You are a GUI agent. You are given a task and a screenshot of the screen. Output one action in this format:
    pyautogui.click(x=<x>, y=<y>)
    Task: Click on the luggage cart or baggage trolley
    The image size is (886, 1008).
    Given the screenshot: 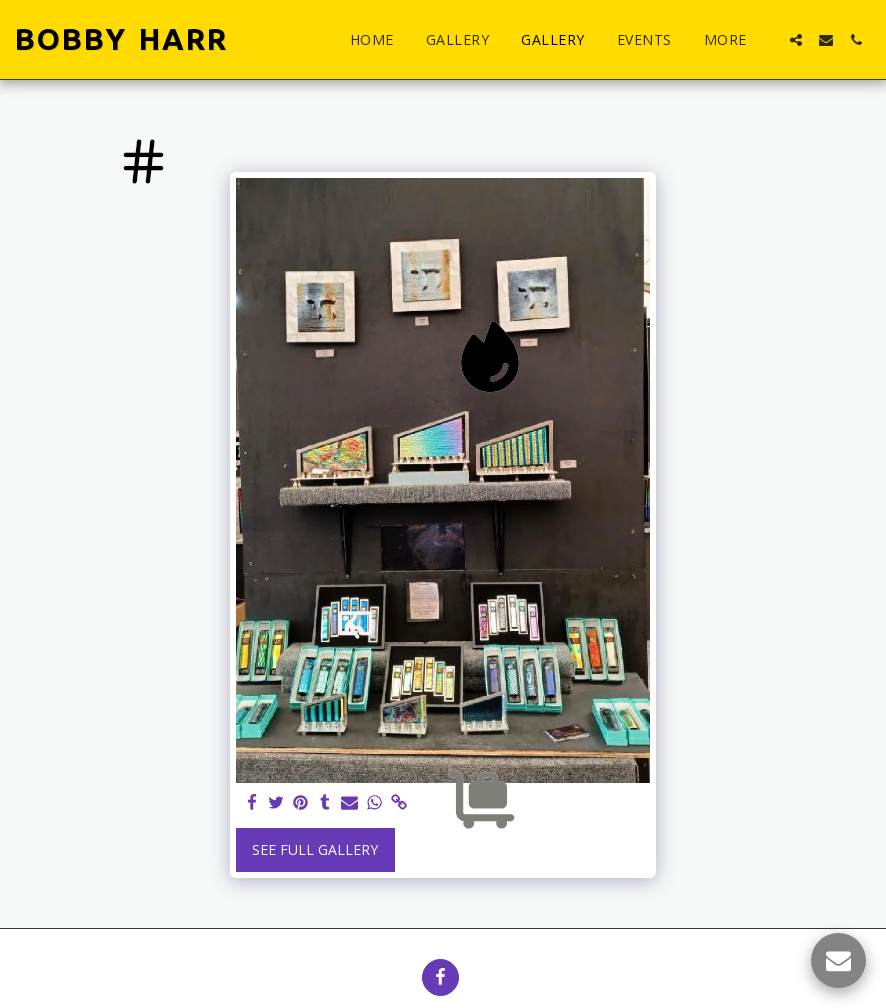 What is the action you would take?
    pyautogui.click(x=481, y=799)
    